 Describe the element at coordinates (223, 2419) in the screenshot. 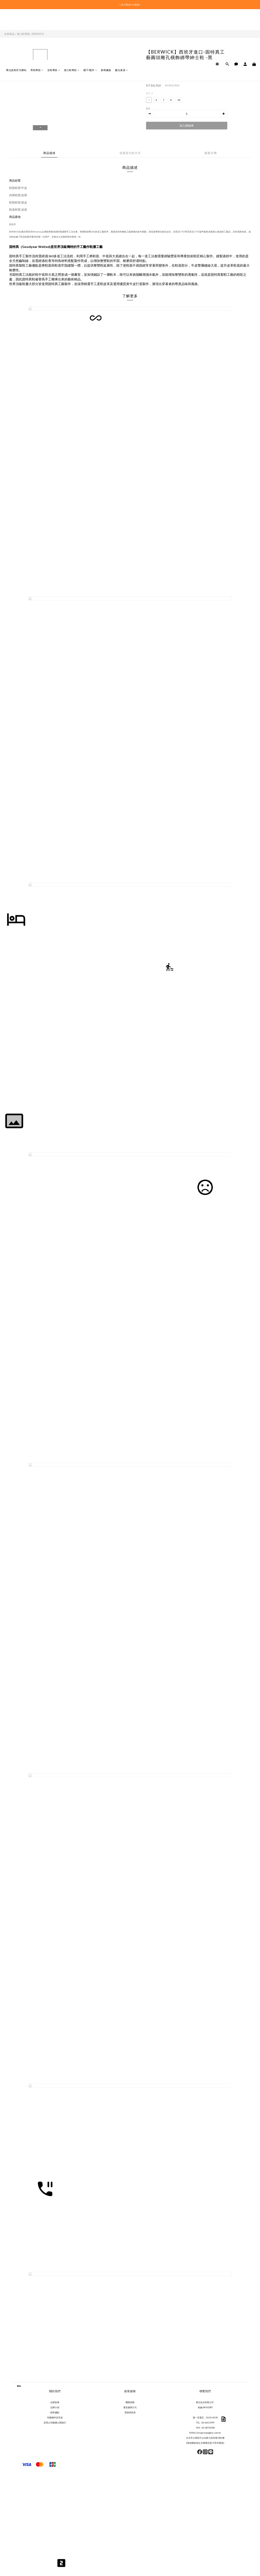

I see `search within a document` at that location.